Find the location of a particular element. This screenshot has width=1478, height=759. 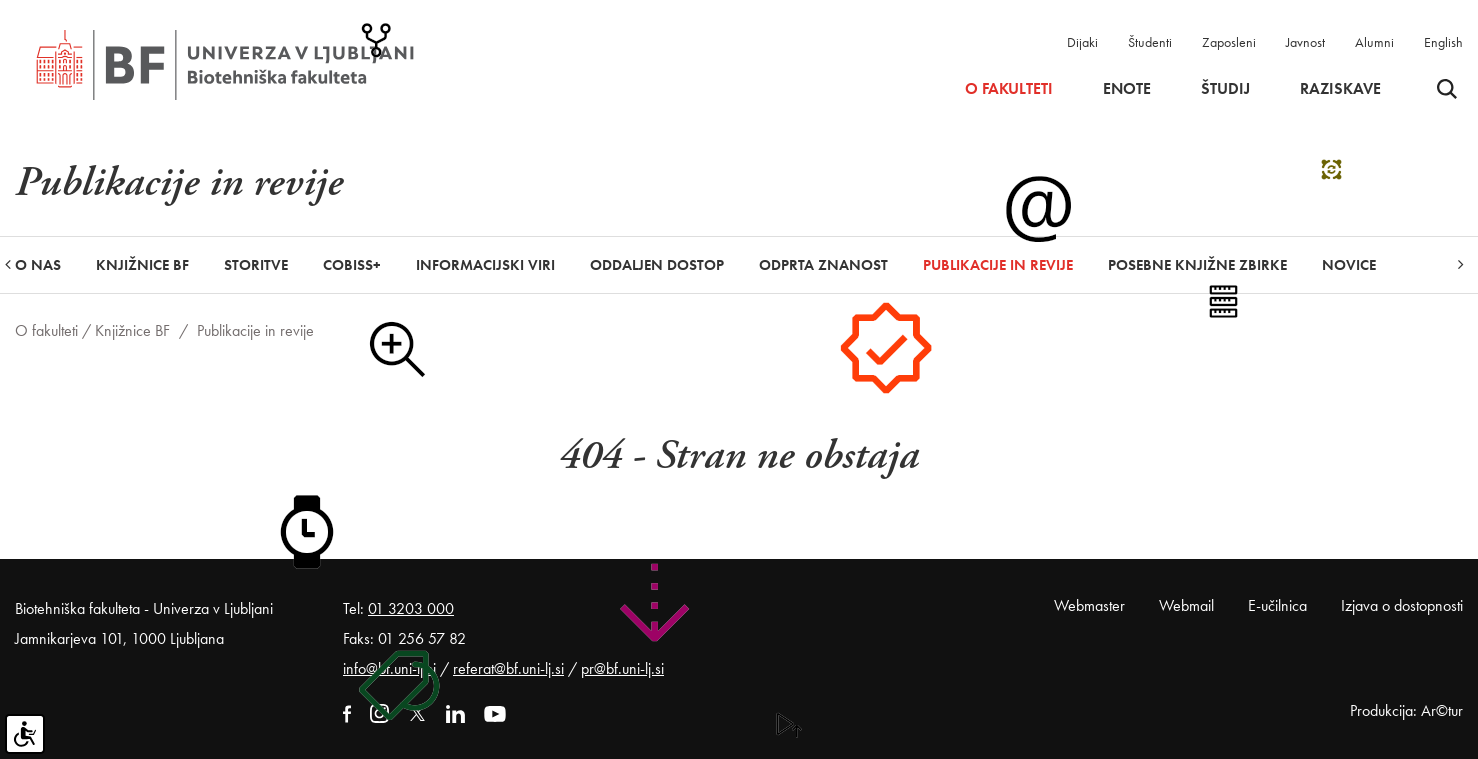

access server settings or configuration is located at coordinates (1223, 301).